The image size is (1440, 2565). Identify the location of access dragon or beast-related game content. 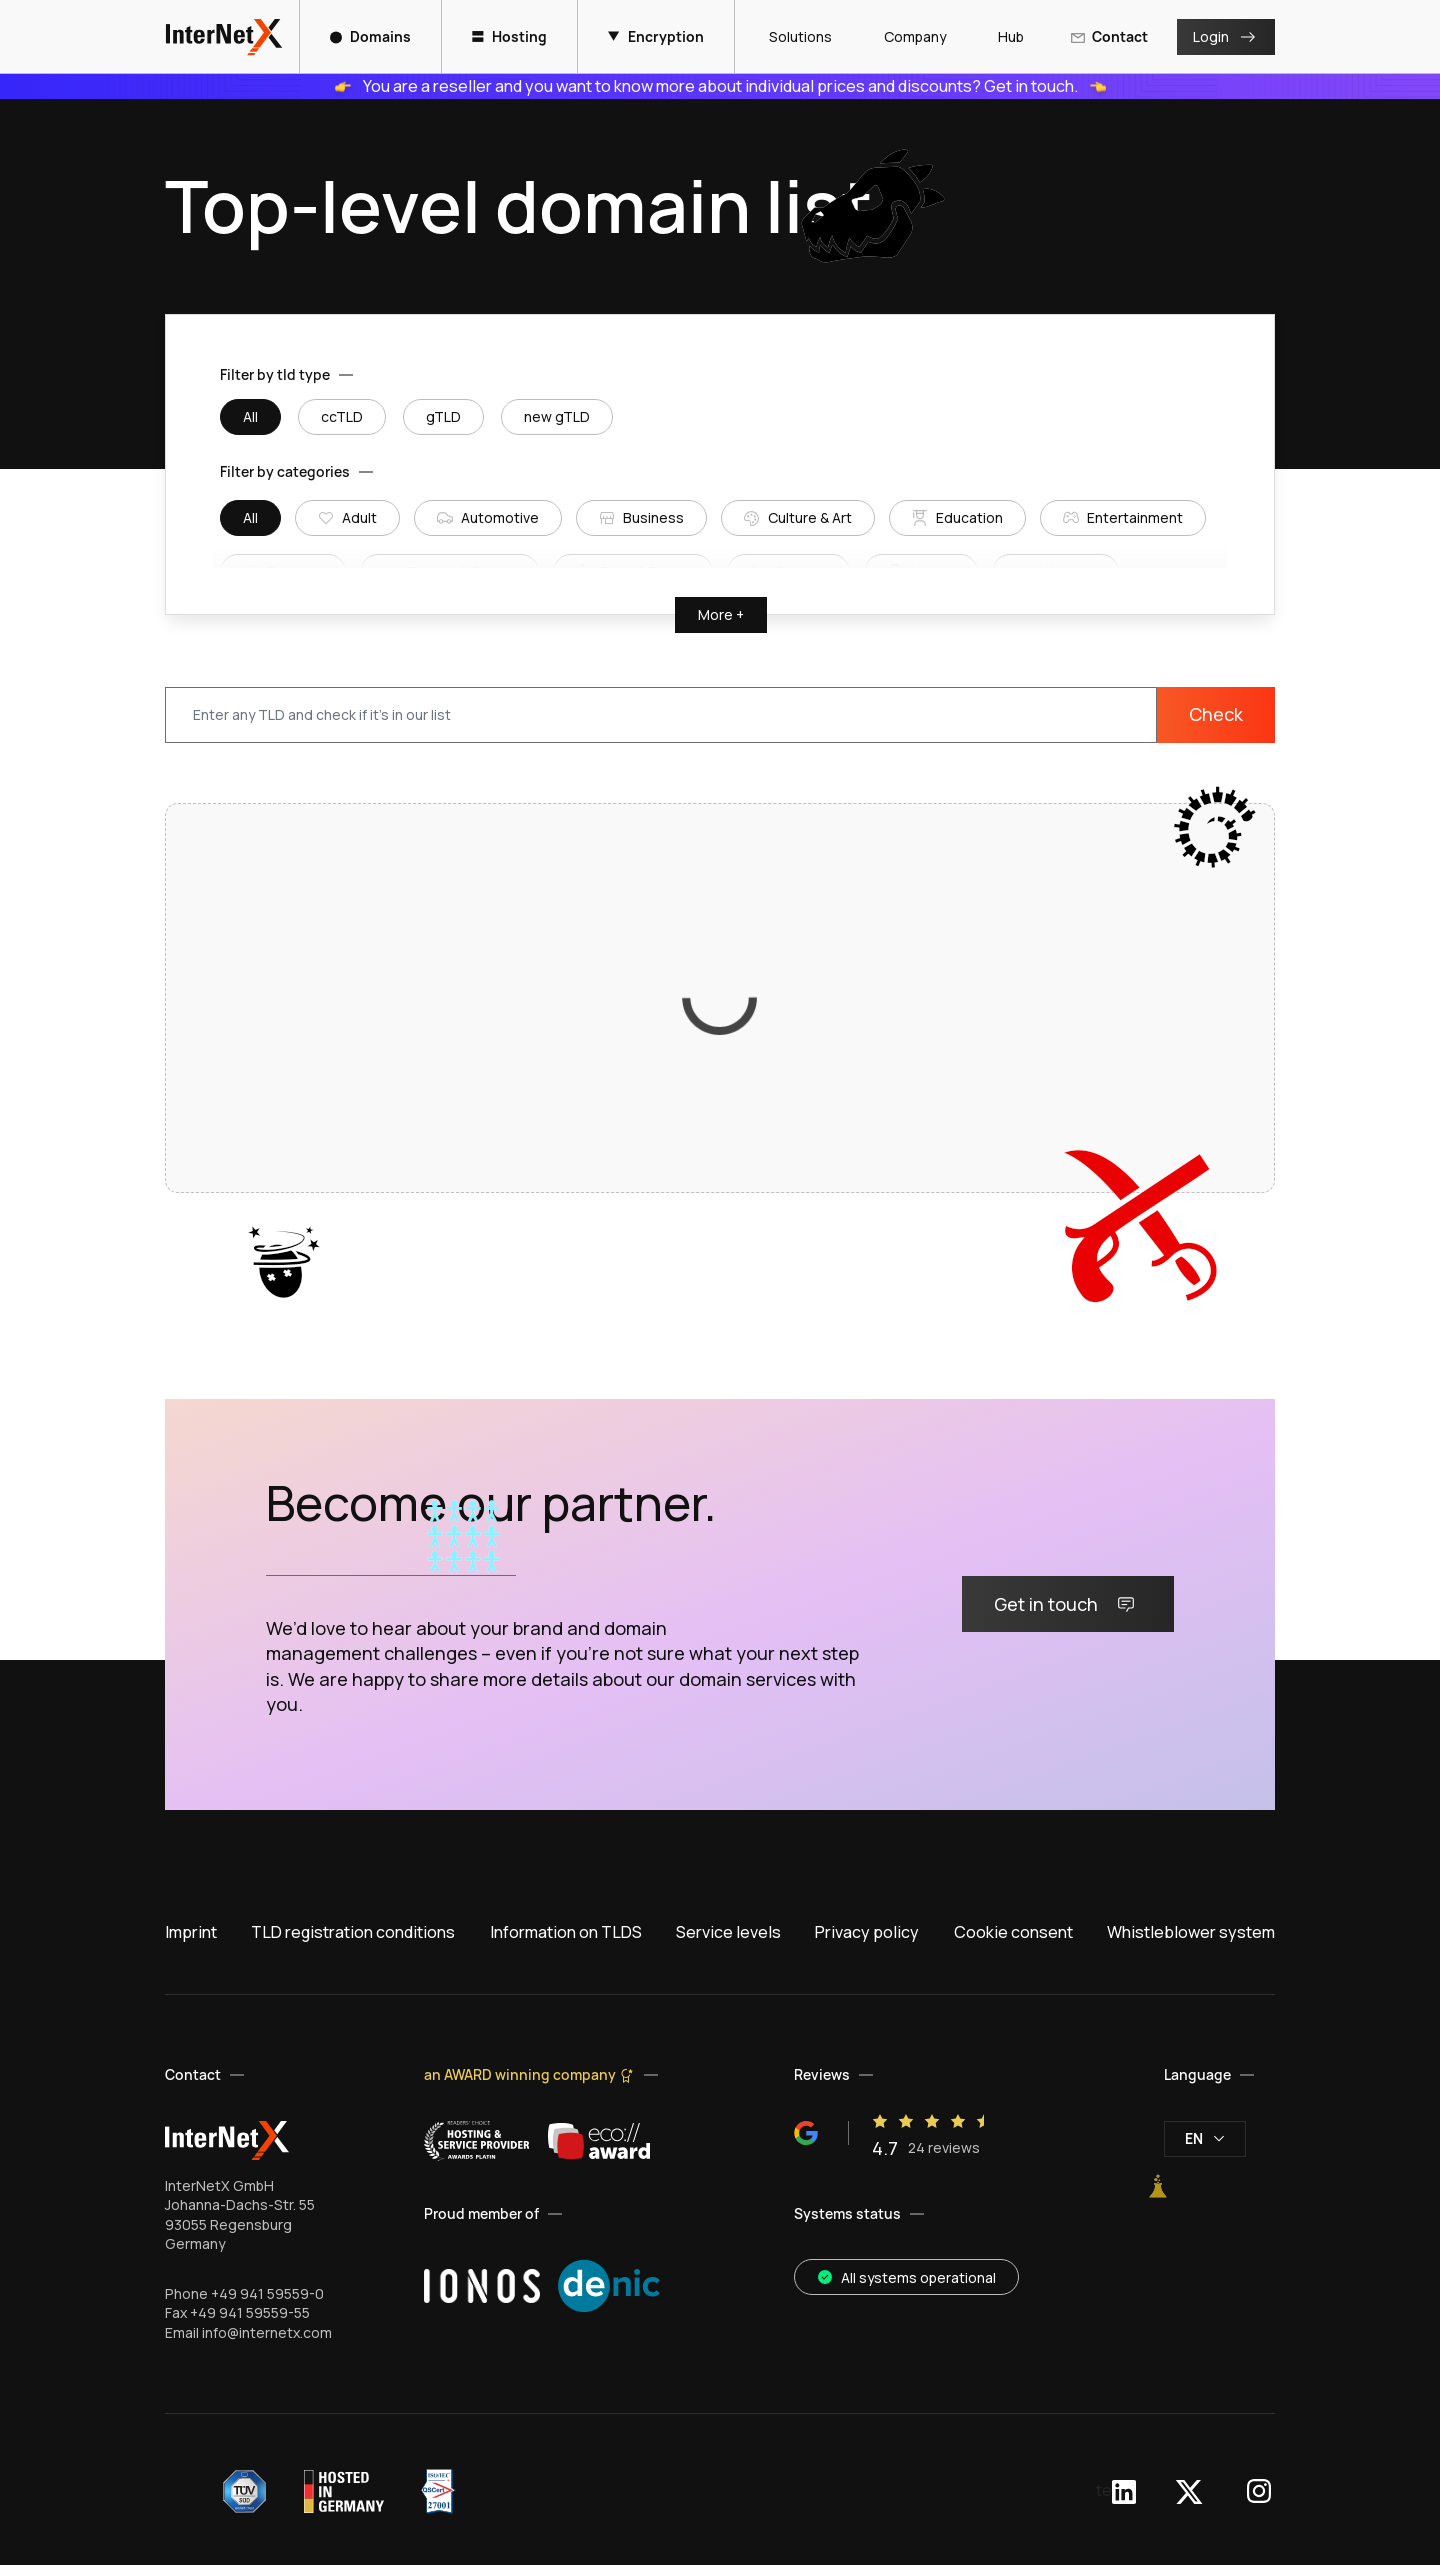
(873, 206).